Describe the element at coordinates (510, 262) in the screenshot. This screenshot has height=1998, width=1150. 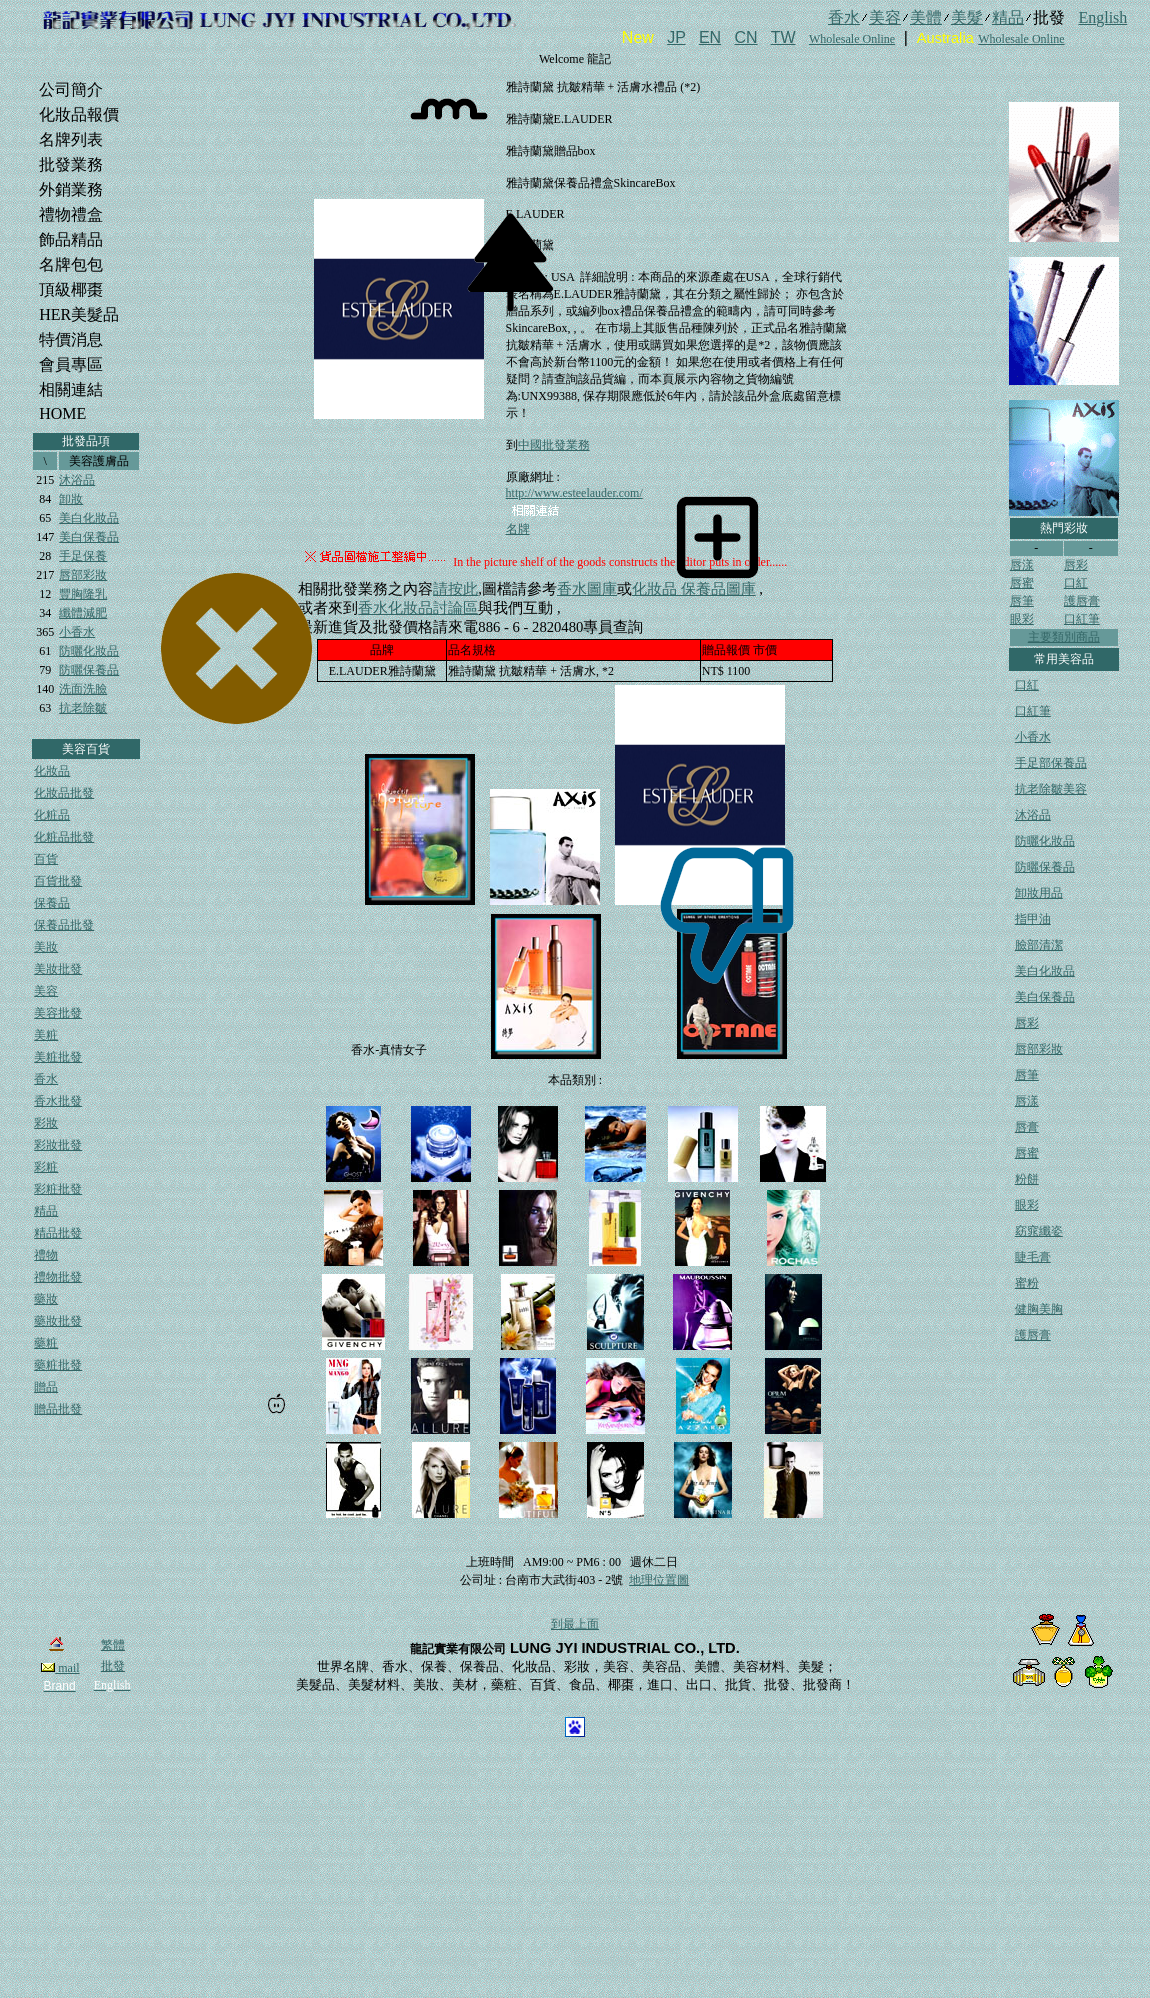
I see `indicates a park or nature area on a map` at that location.